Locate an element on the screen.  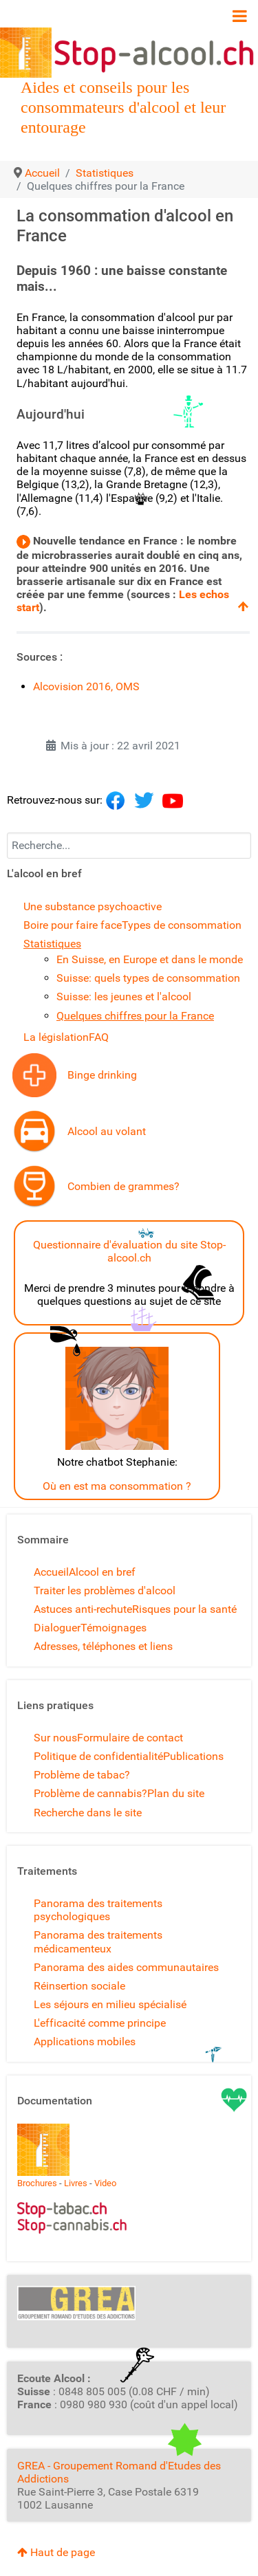
view health or fitness tracking data is located at coordinates (234, 2100).